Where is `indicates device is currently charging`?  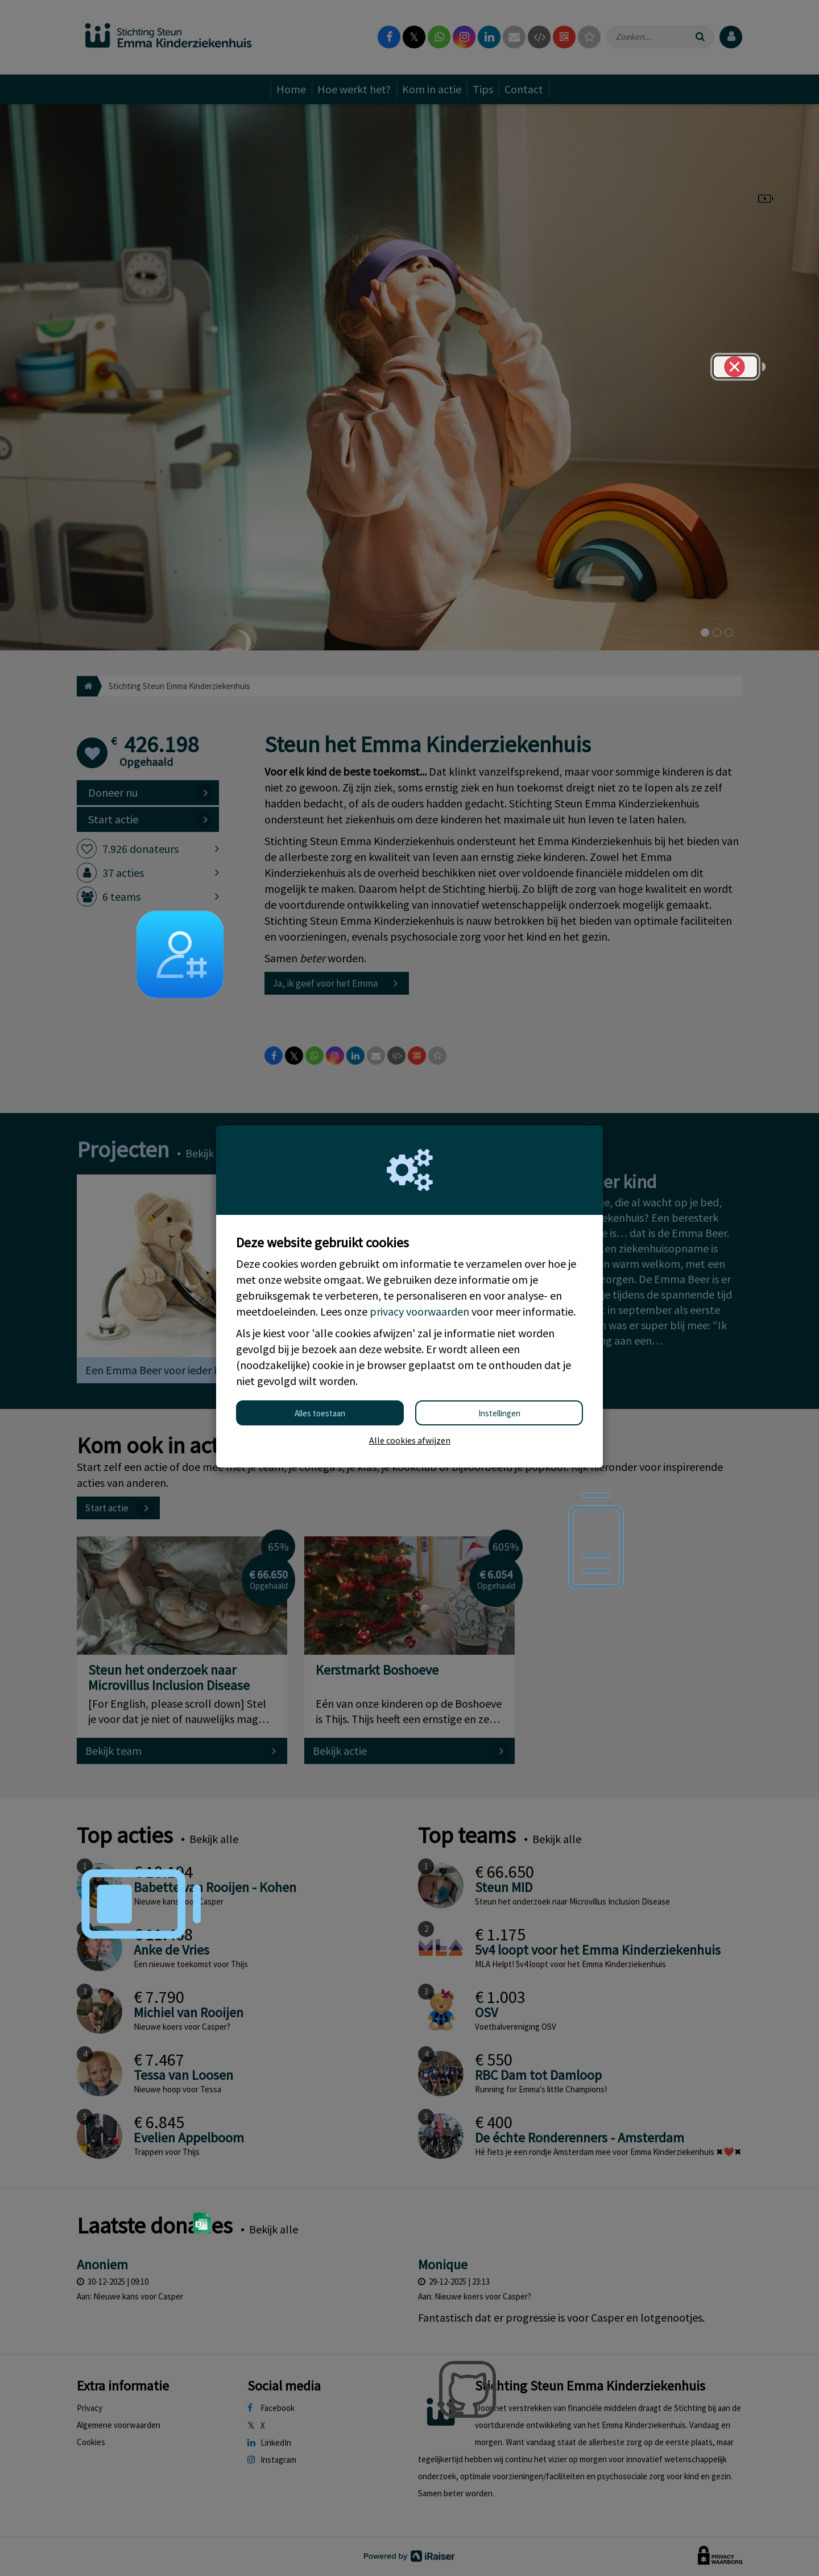
indicates device is currently charging is located at coordinates (766, 199).